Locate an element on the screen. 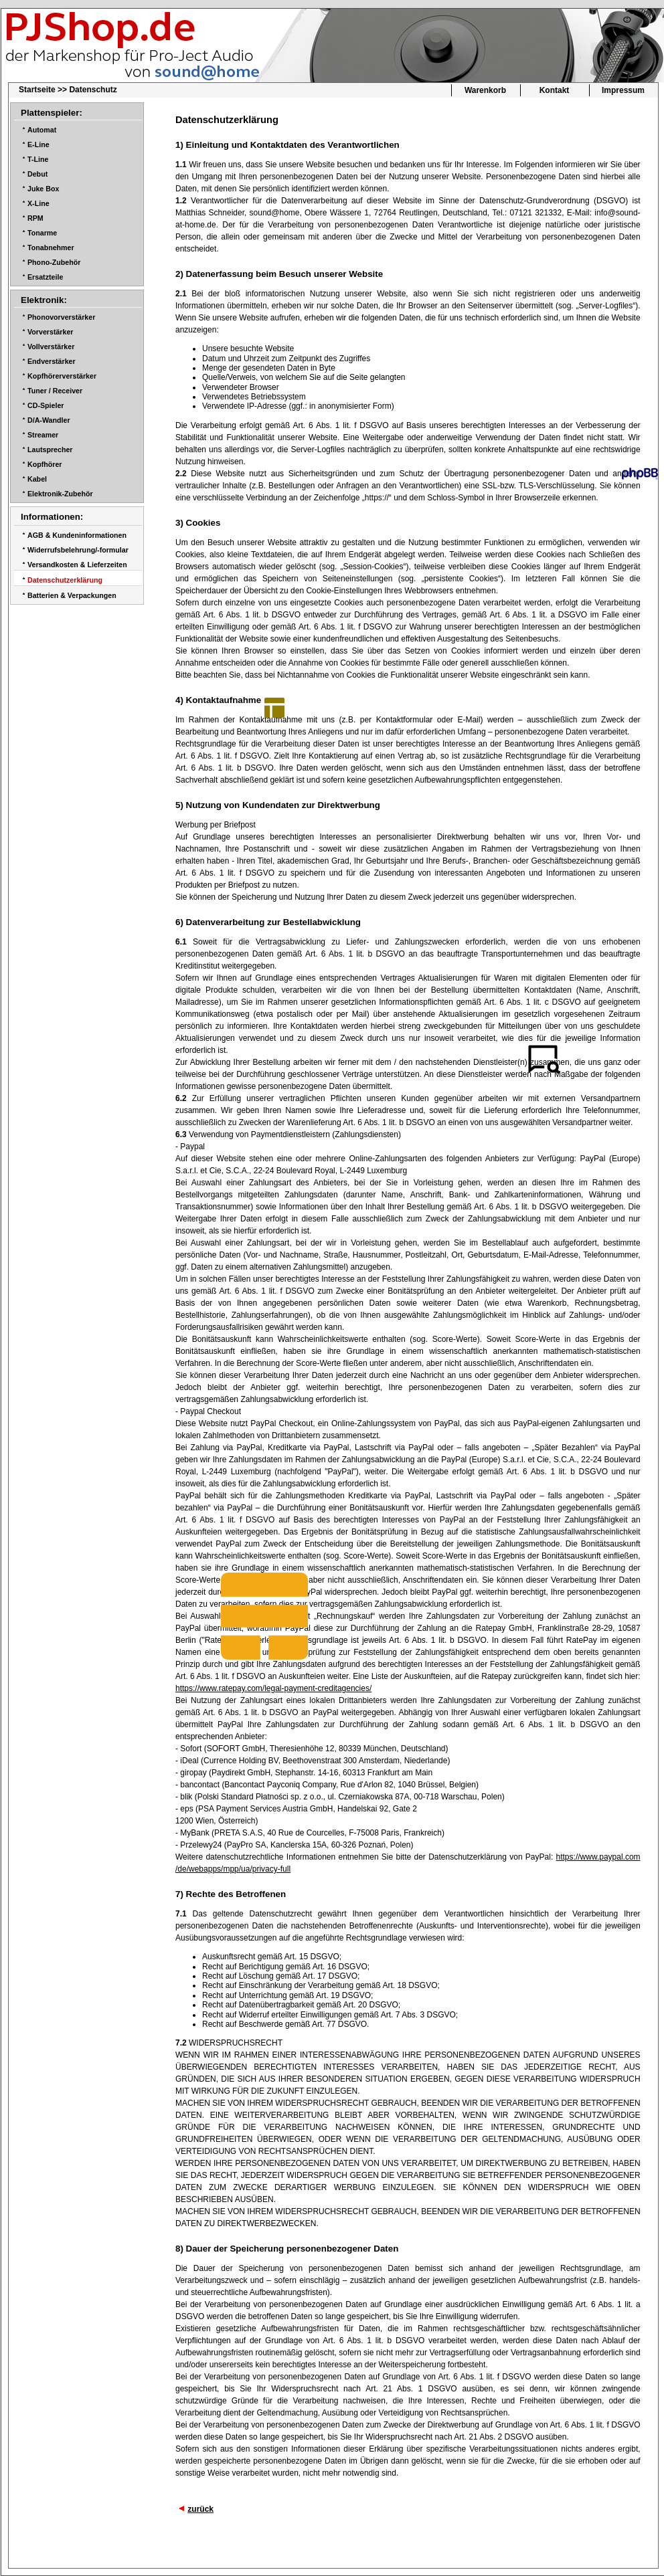  switch to header and sidebar layout view is located at coordinates (274, 708).